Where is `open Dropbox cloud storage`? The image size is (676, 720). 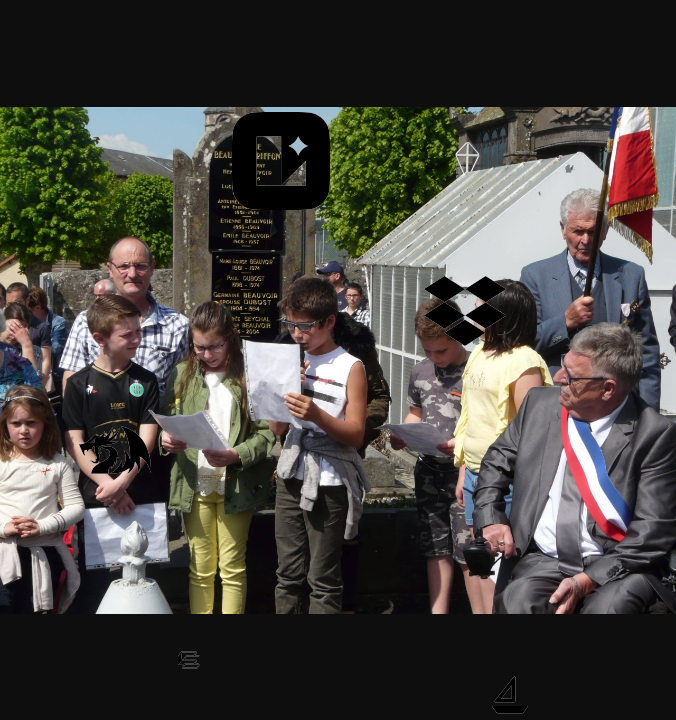 open Dropbox cloud storage is located at coordinates (465, 311).